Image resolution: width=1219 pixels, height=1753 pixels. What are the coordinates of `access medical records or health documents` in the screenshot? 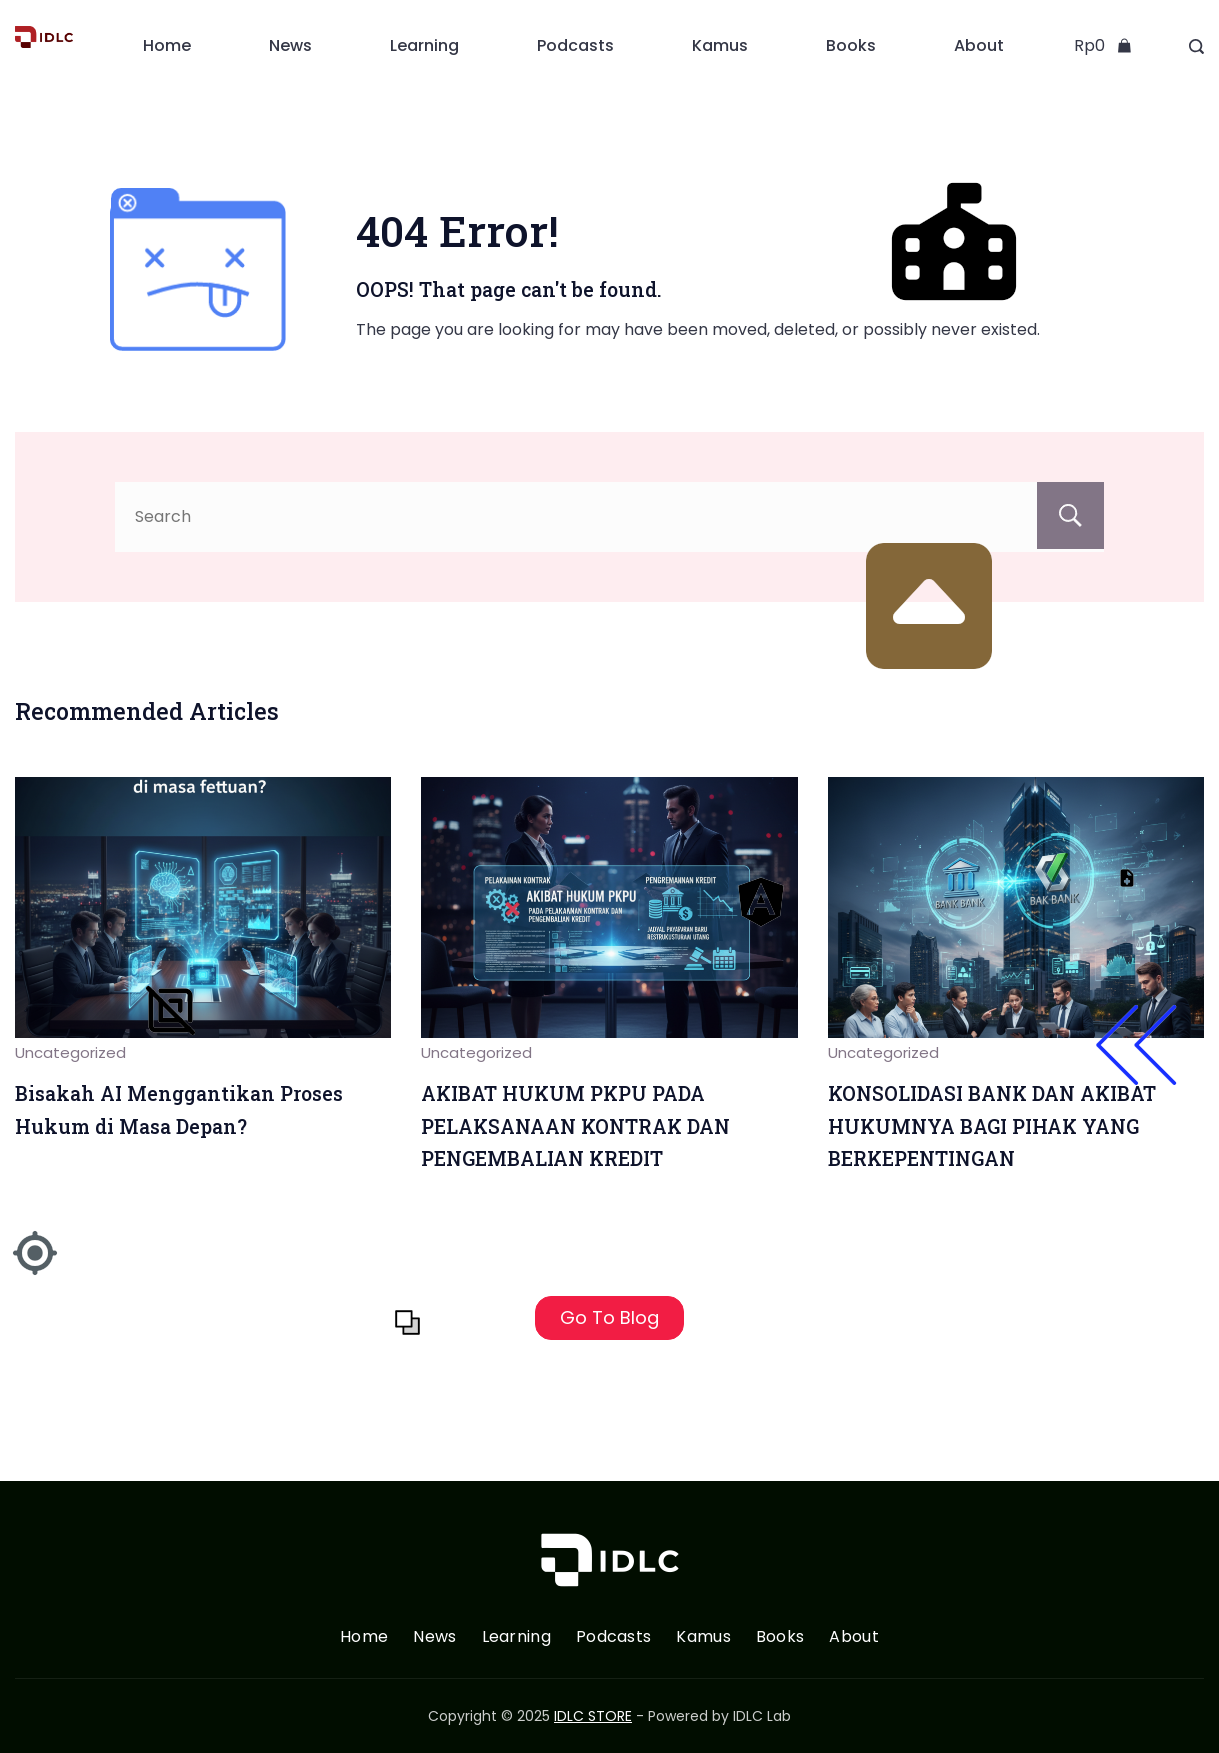 It's located at (1127, 878).